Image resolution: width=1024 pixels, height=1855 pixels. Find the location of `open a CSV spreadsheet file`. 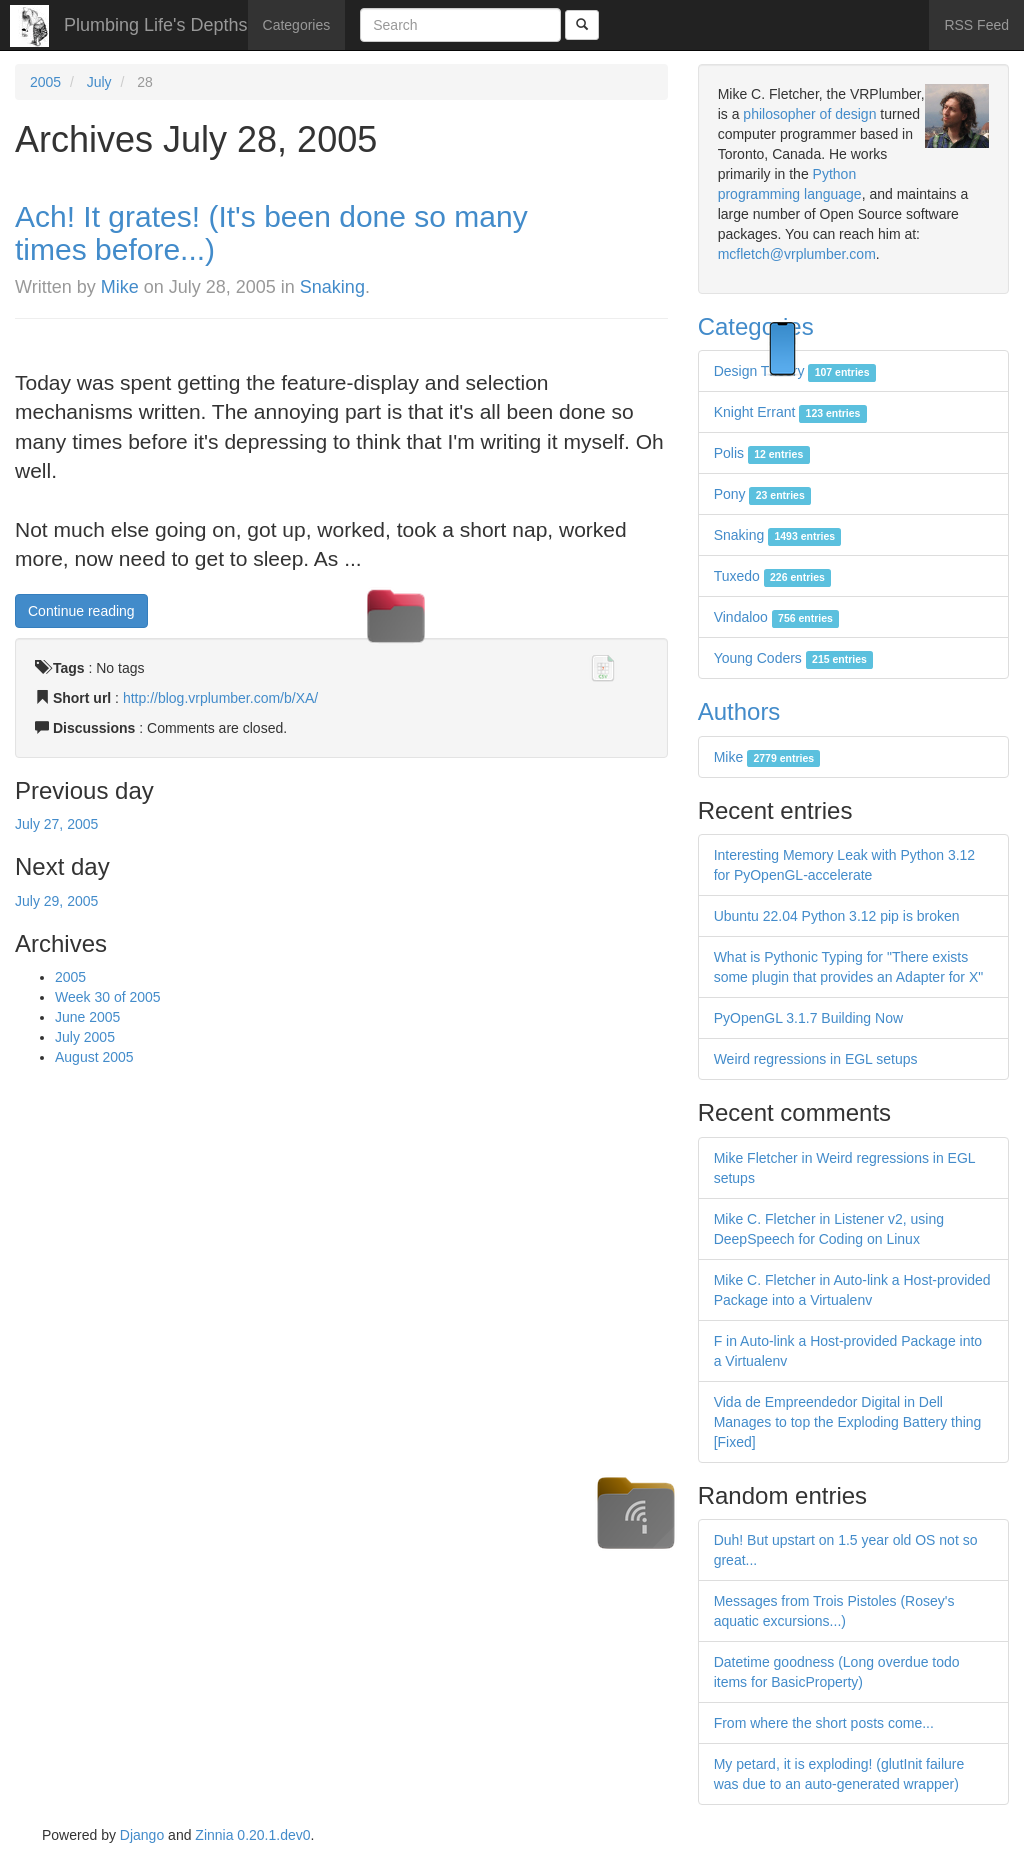

open a CSV spreadsheet file is located at coordinates (603, 668).